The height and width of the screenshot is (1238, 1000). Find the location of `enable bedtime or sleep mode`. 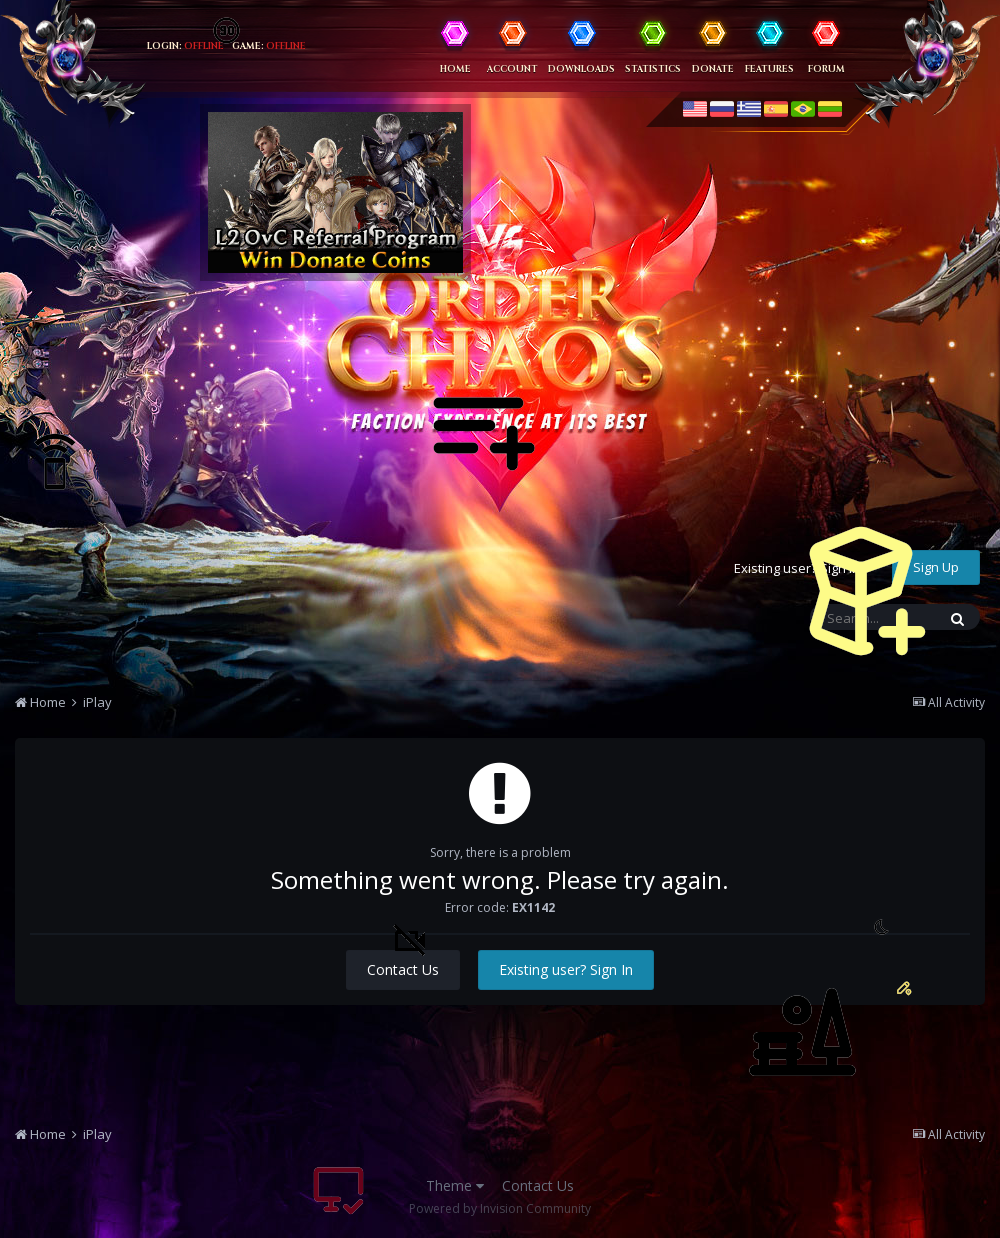

enable bedtime or sleep mode is located at coordinates (882, 927).